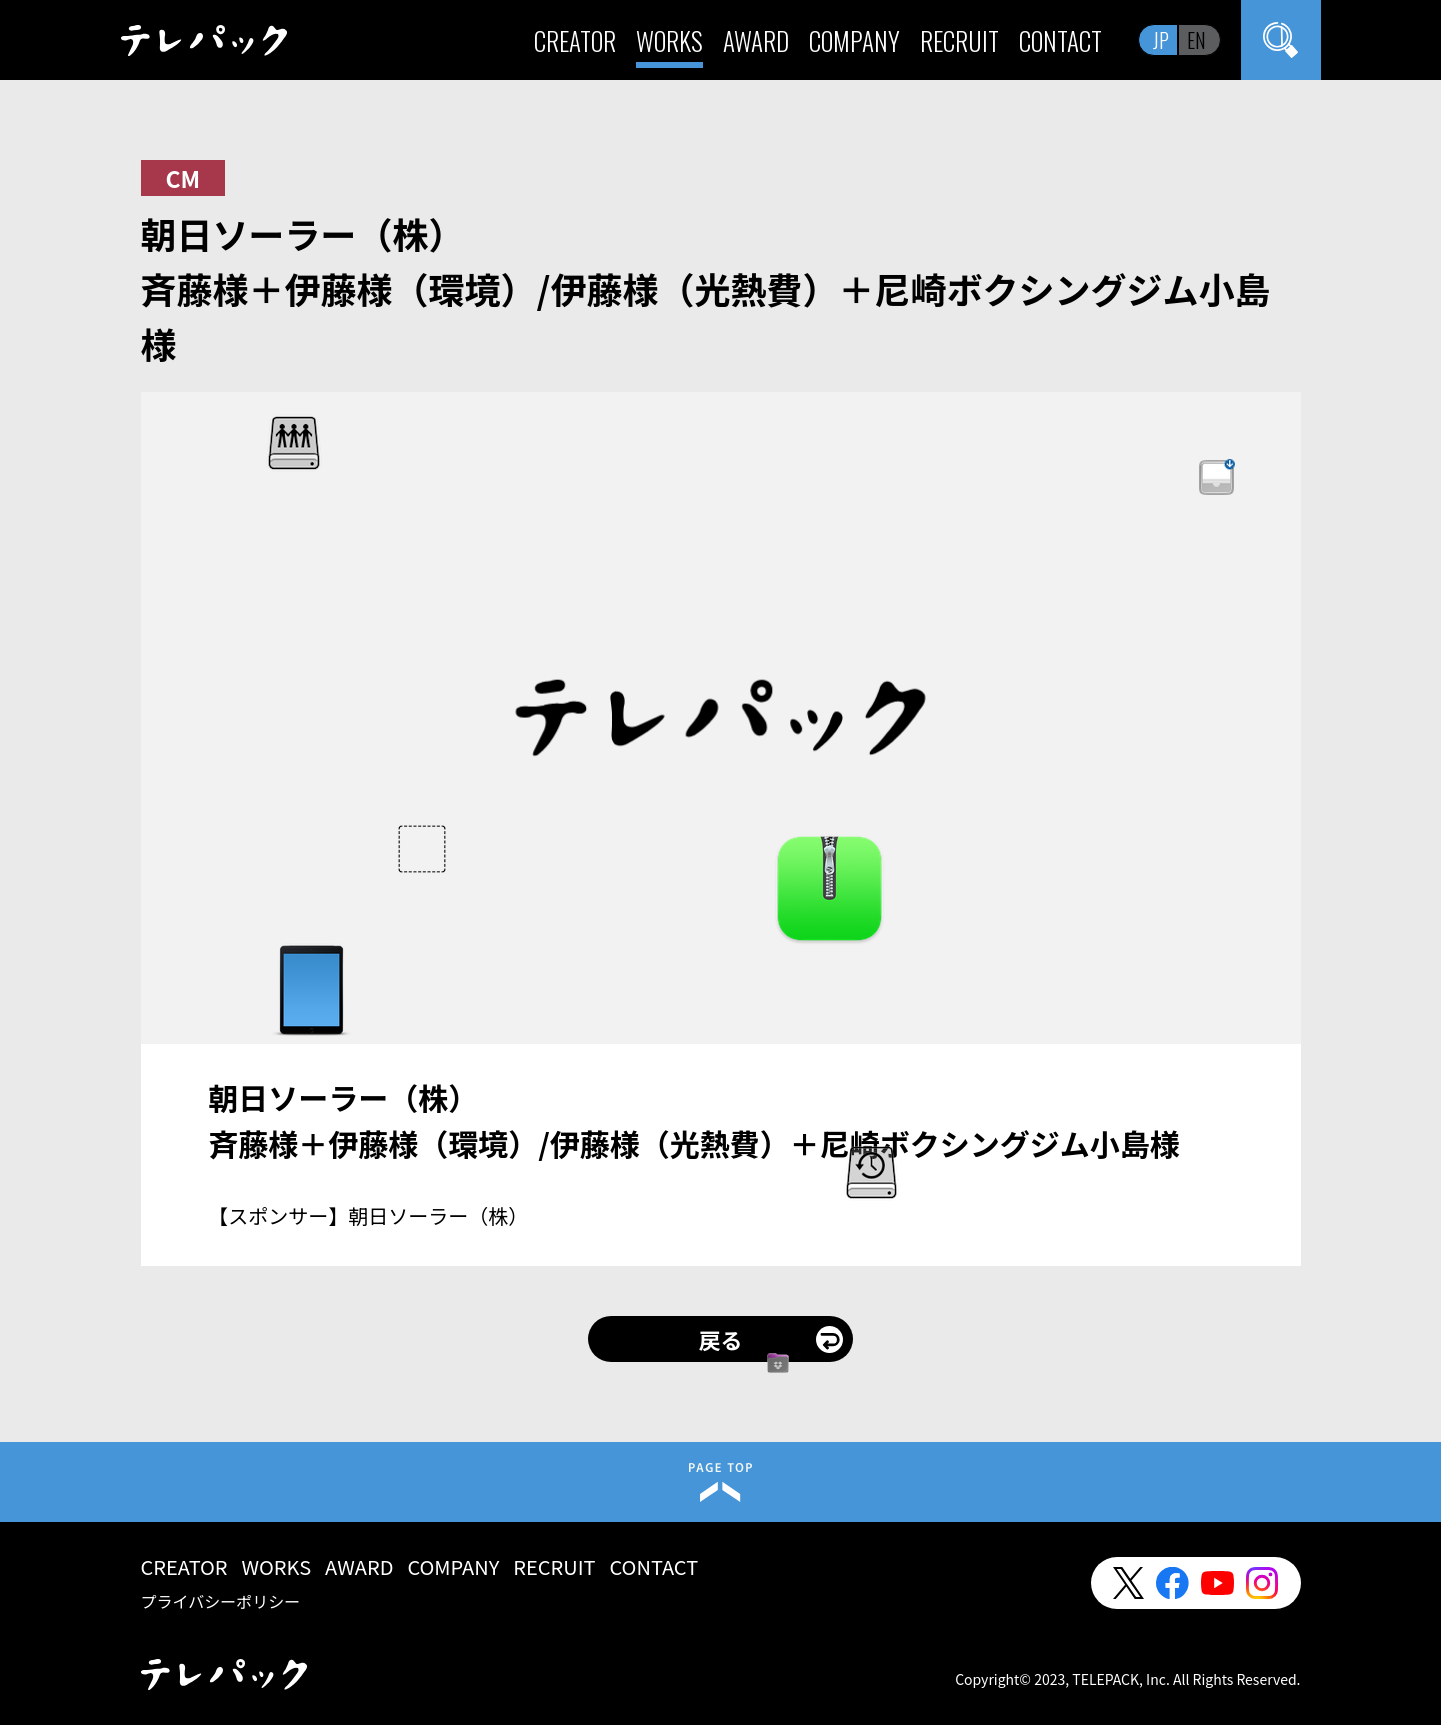 The height and width of the screenshot is (1725, 1441). Describe the element at coordinates (829, 888) in the screenshot. I see `open archive utility to compress or extract files` at that location.